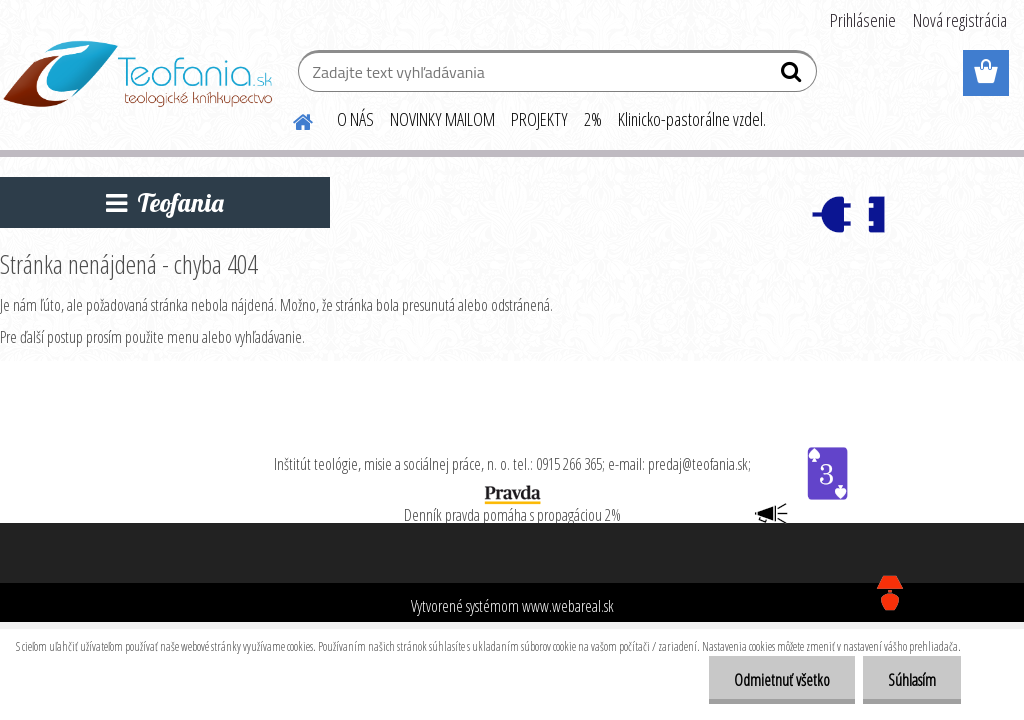 Image resolution: width=1024 pixels, height=720 pixels. I want to click on make an announcement or broadcast, so click(771, 513).